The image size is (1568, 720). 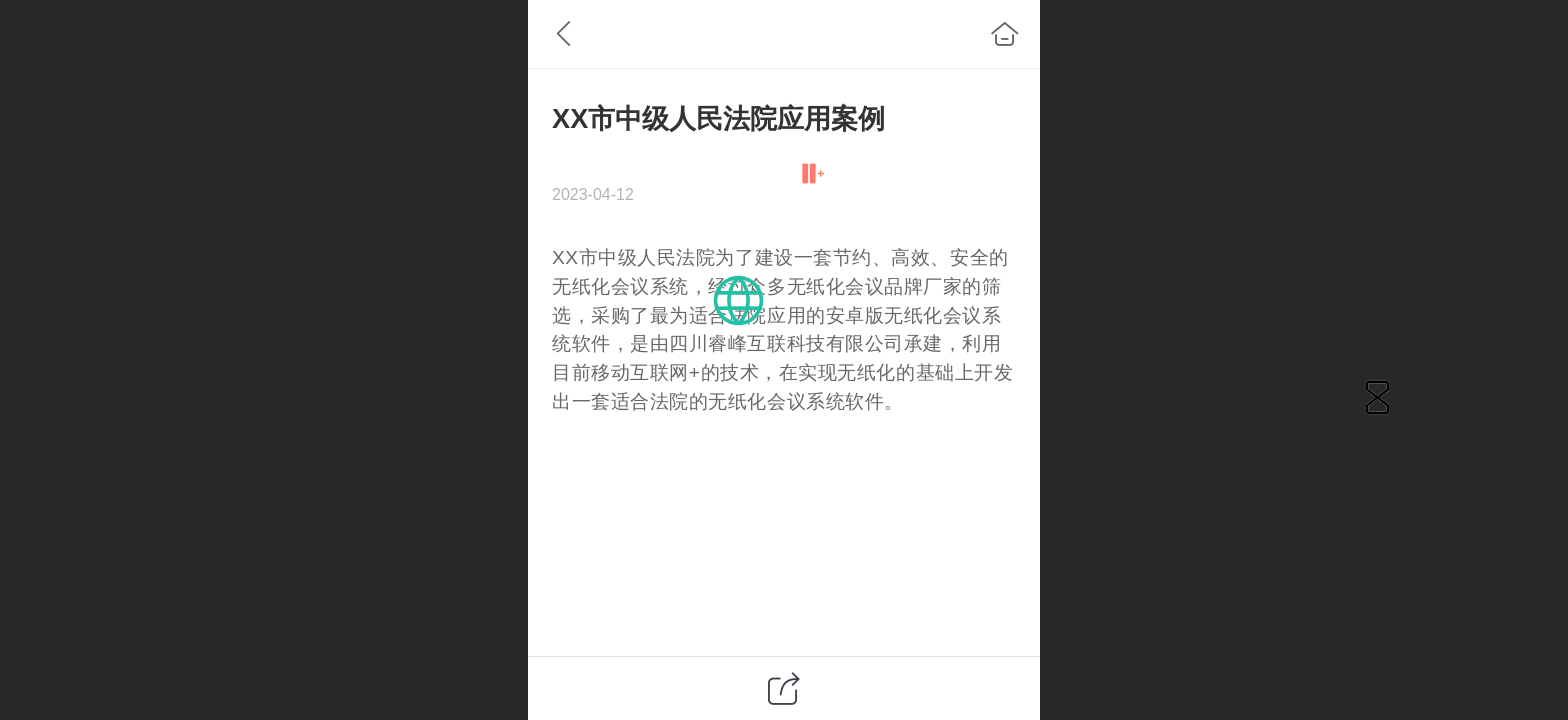 I want to click on access website or browse the internet, so click(x=738, y=300).